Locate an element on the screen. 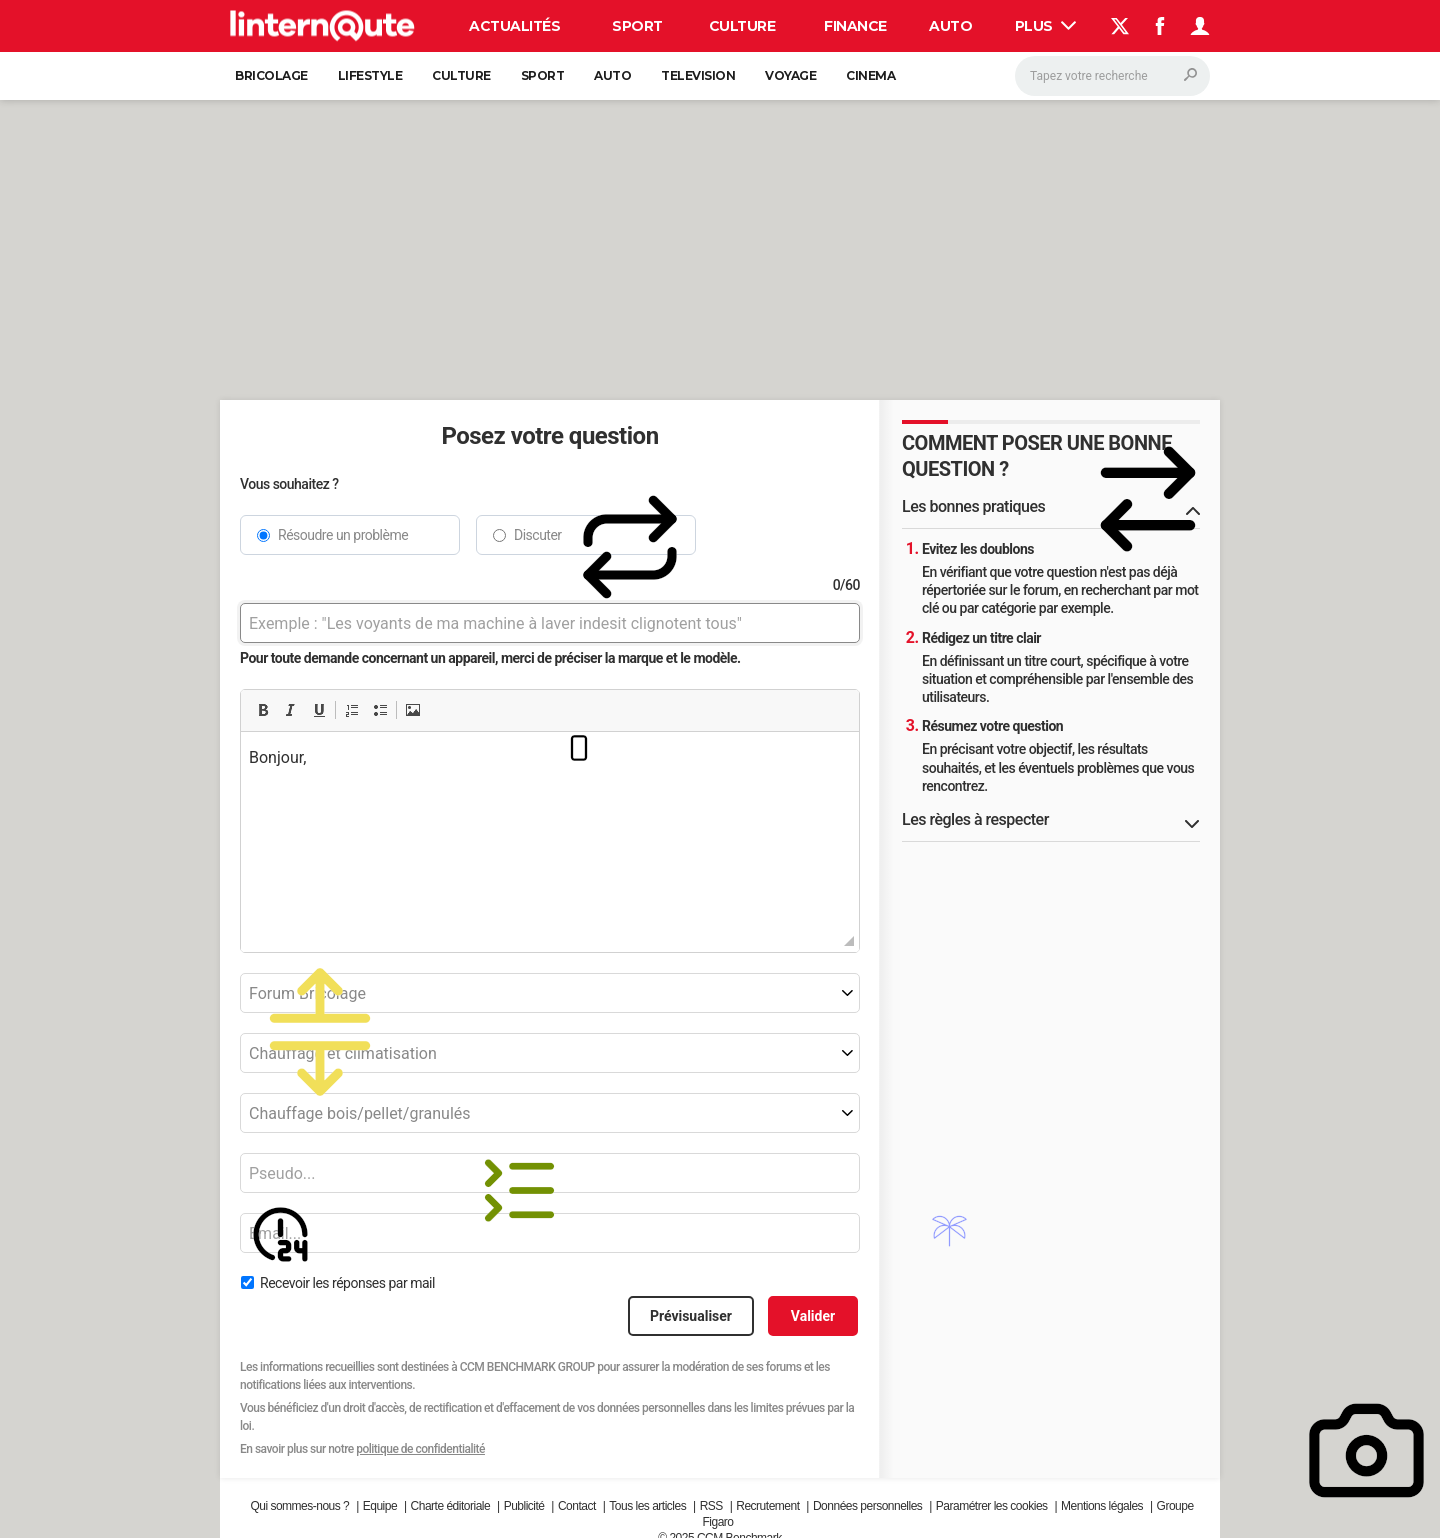 This screenshot has width=1440, height=1538. indicates 24-hour availability or service is located at coordinates (280, 1234).